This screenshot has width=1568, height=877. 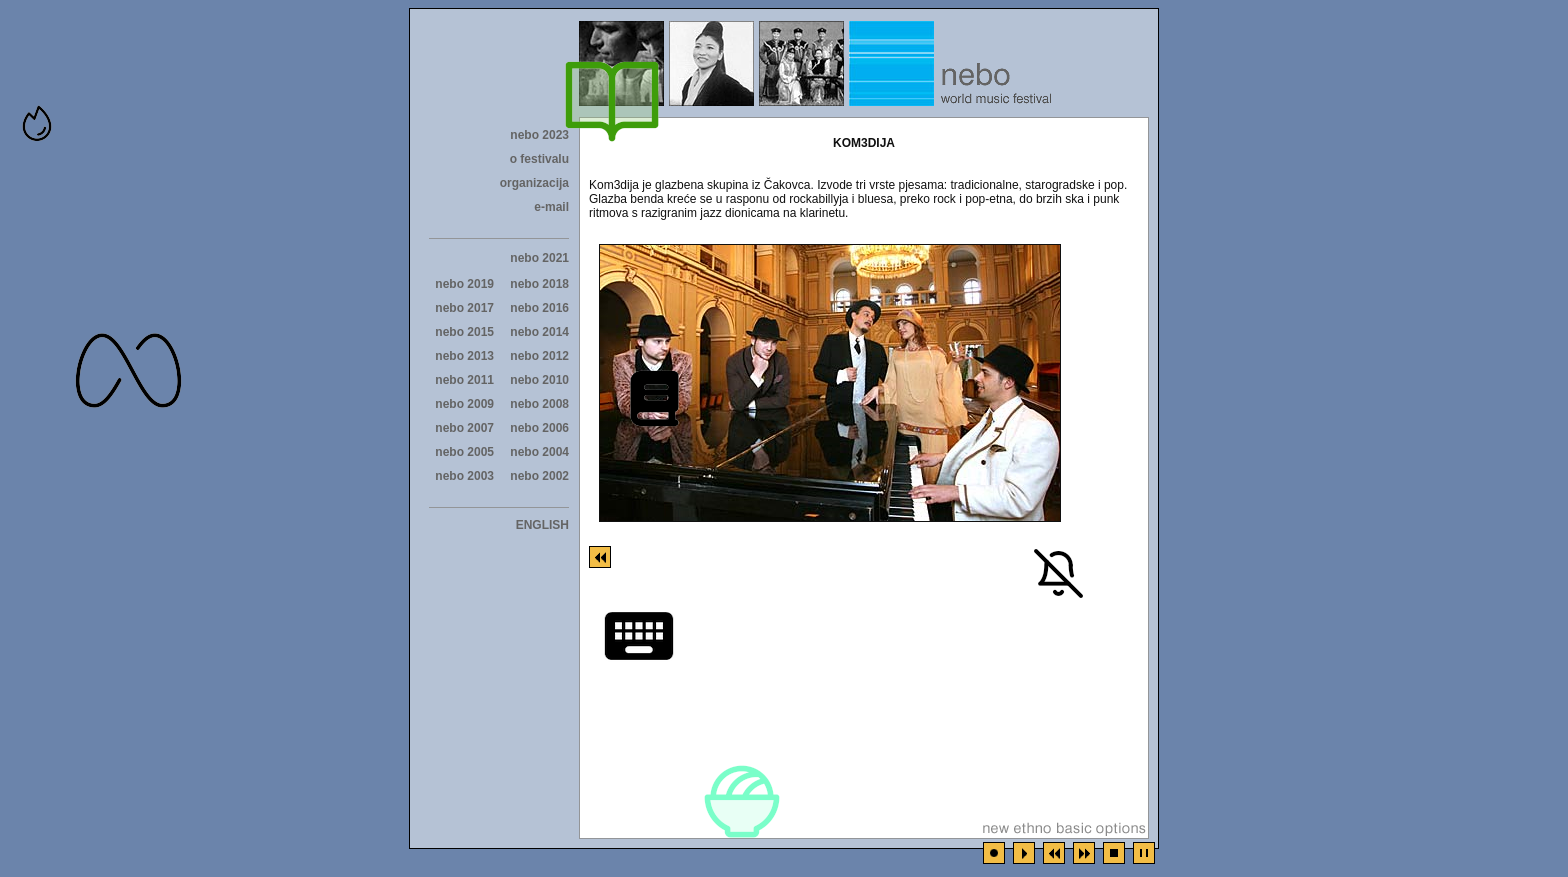 I want to click on mute notifications, so click(x=1058, y=573).